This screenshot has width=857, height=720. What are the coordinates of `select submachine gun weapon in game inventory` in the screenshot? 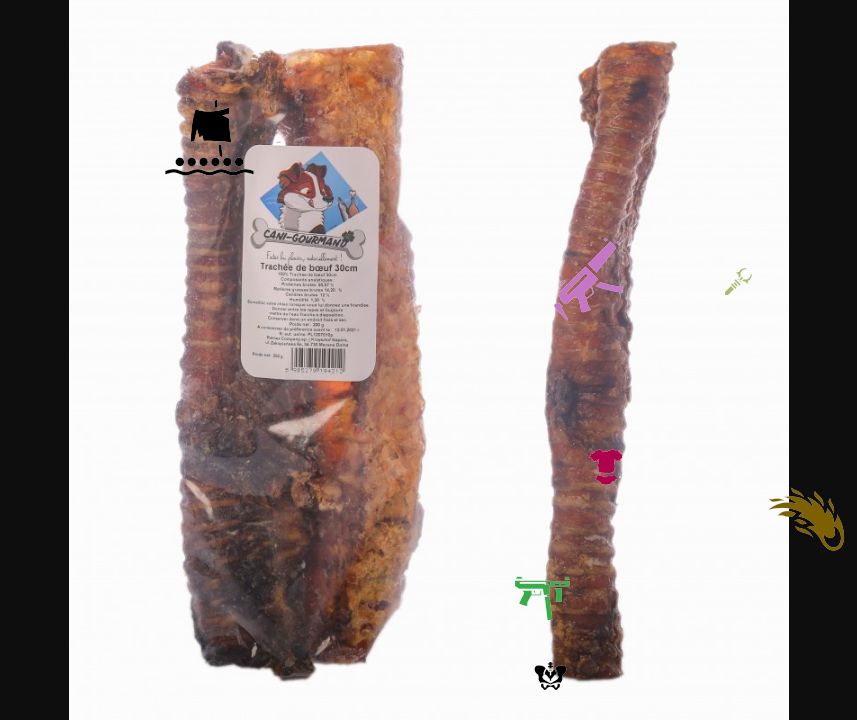 It's located at (542, 598).